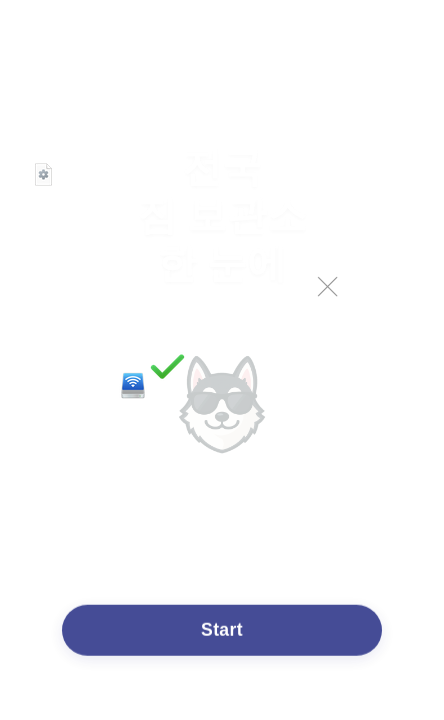  Describe the element at coordinates (317, 276) in the screenshot. I see `delete or remove an item` at that location.